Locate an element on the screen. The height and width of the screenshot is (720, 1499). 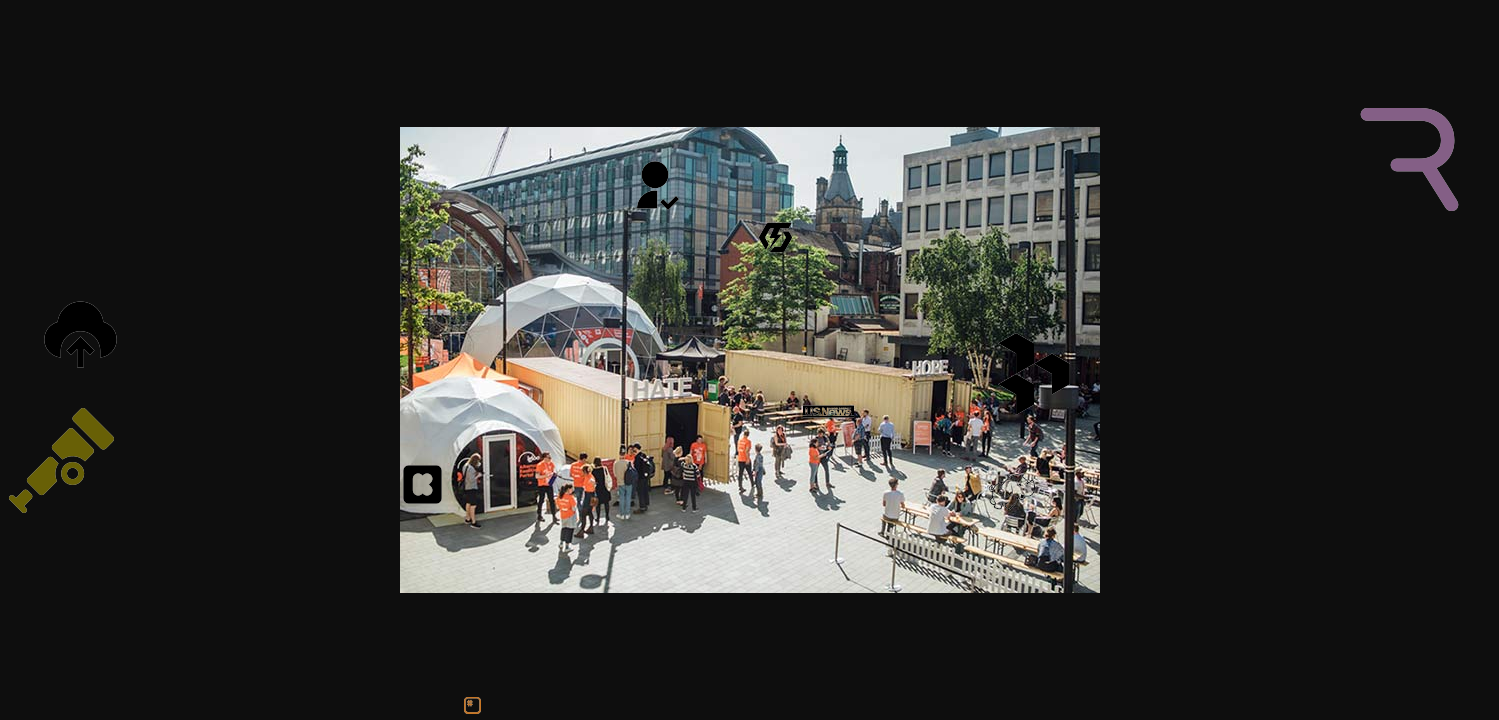
open dovetail app is located at coordinates (1034, 374).